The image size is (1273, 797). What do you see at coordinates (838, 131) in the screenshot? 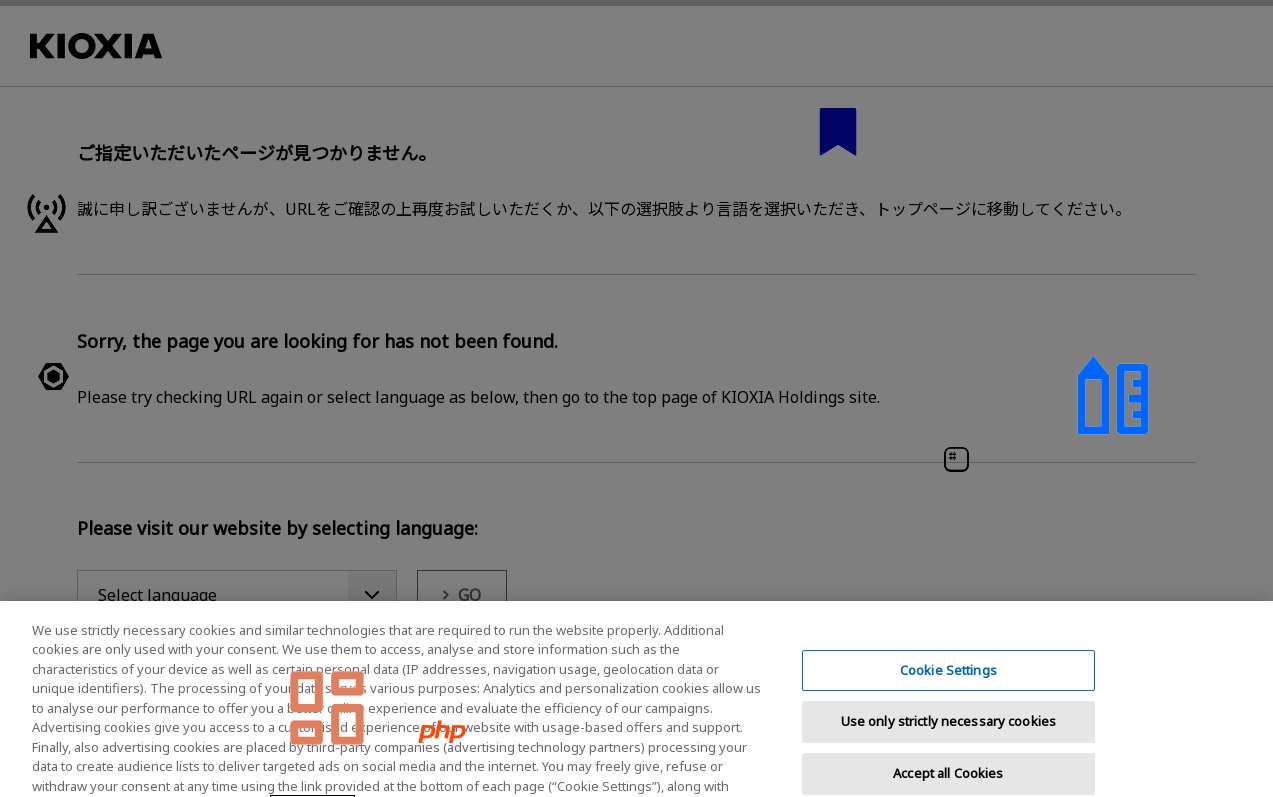
I see `save this item to your bookmarks` at bounding box center [838, 131].